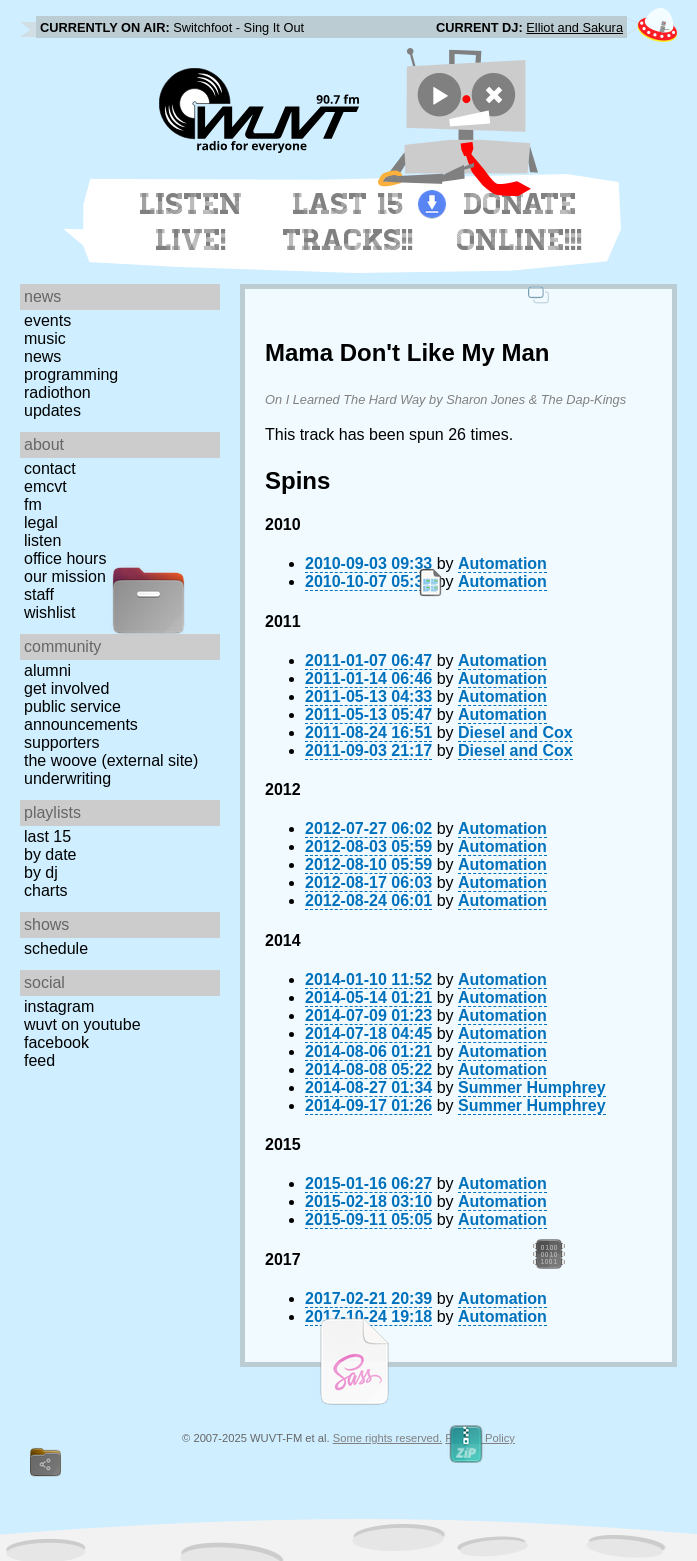 The image size is (697, 1561). Describe the element at coordinates (538, 295) in the screenshot. I see `view or manage session properties` at that location.